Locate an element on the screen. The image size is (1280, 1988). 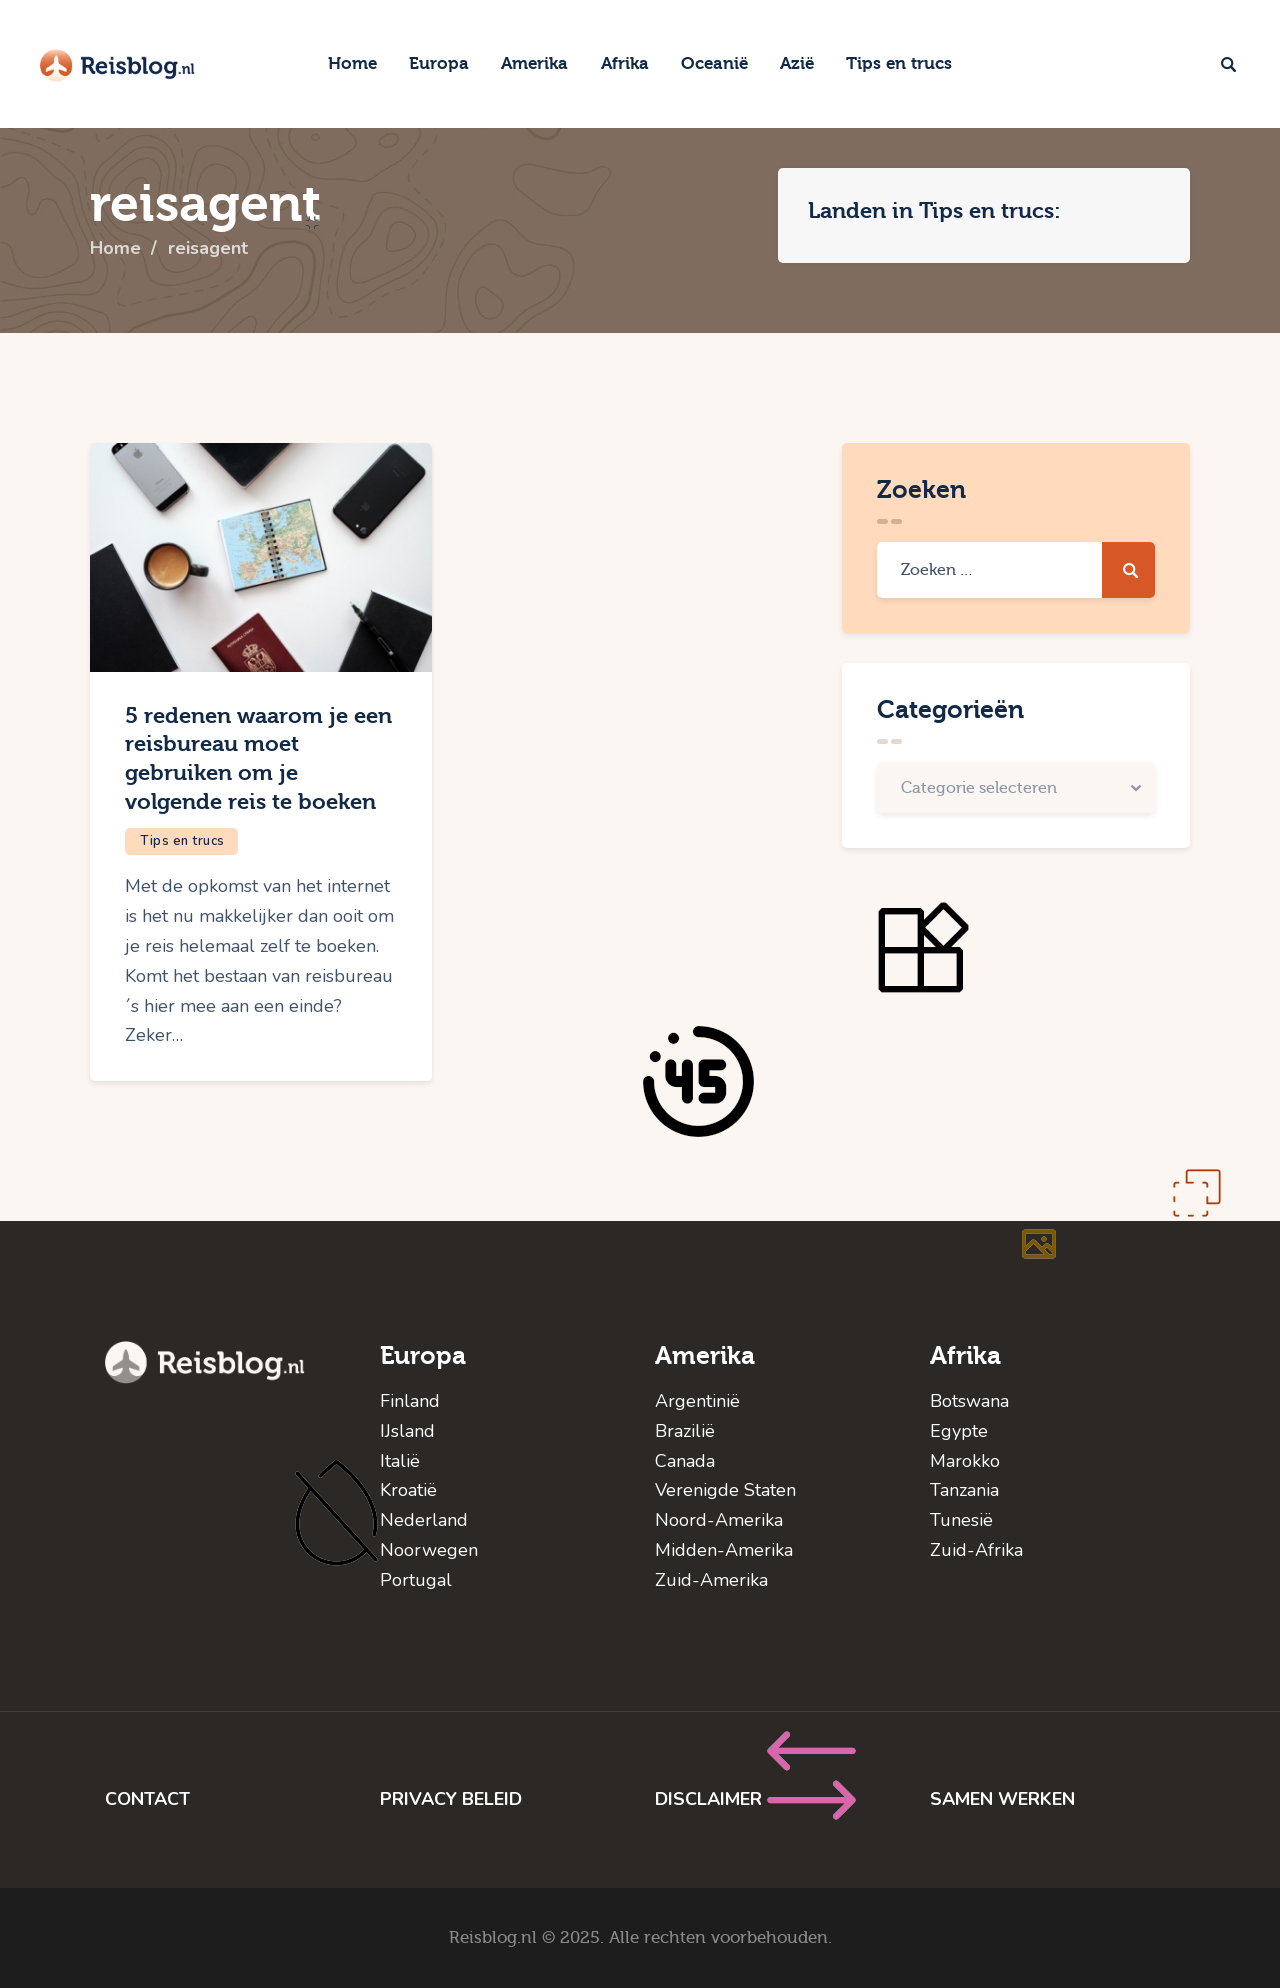
browse and install extensions is located at coordinates (924, 947).